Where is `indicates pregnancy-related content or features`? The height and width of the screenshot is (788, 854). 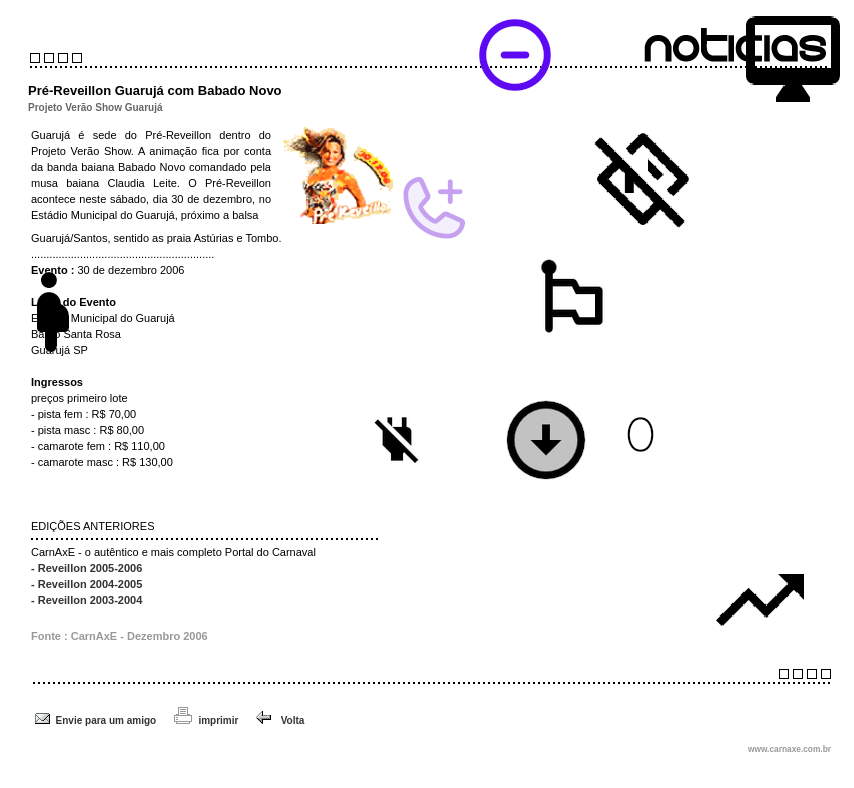
indicates pregnancy-related content or features is located at coordinates (53, 312).